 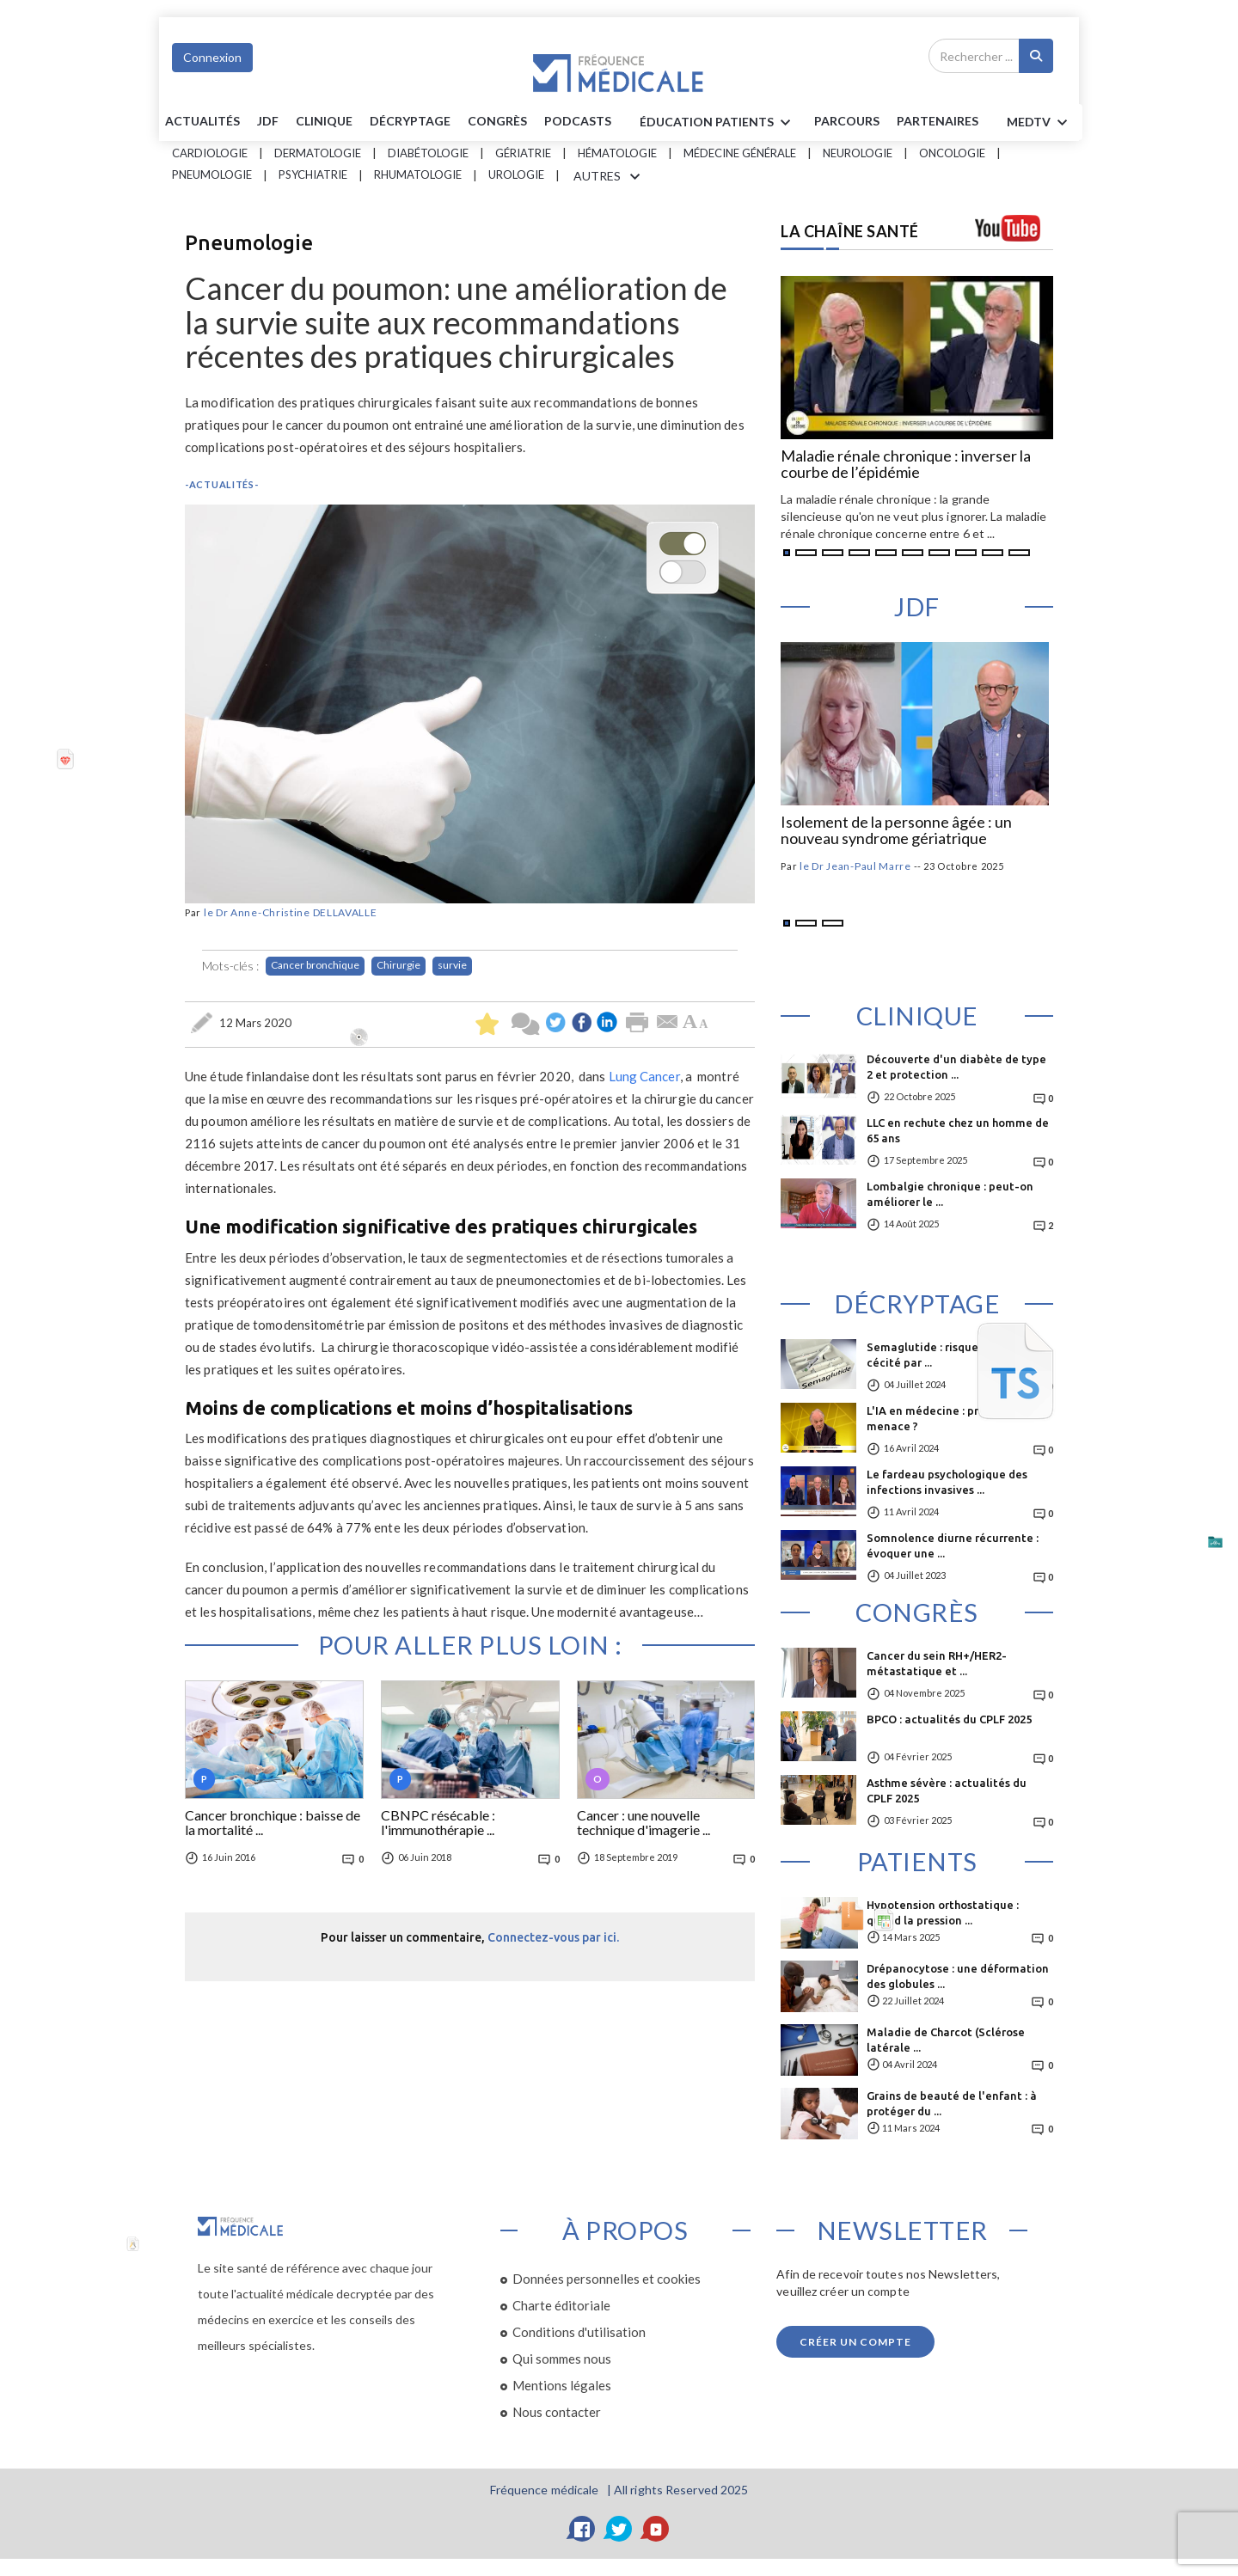 I want to click on open system settings or preferences, so click(x=683, y=558).